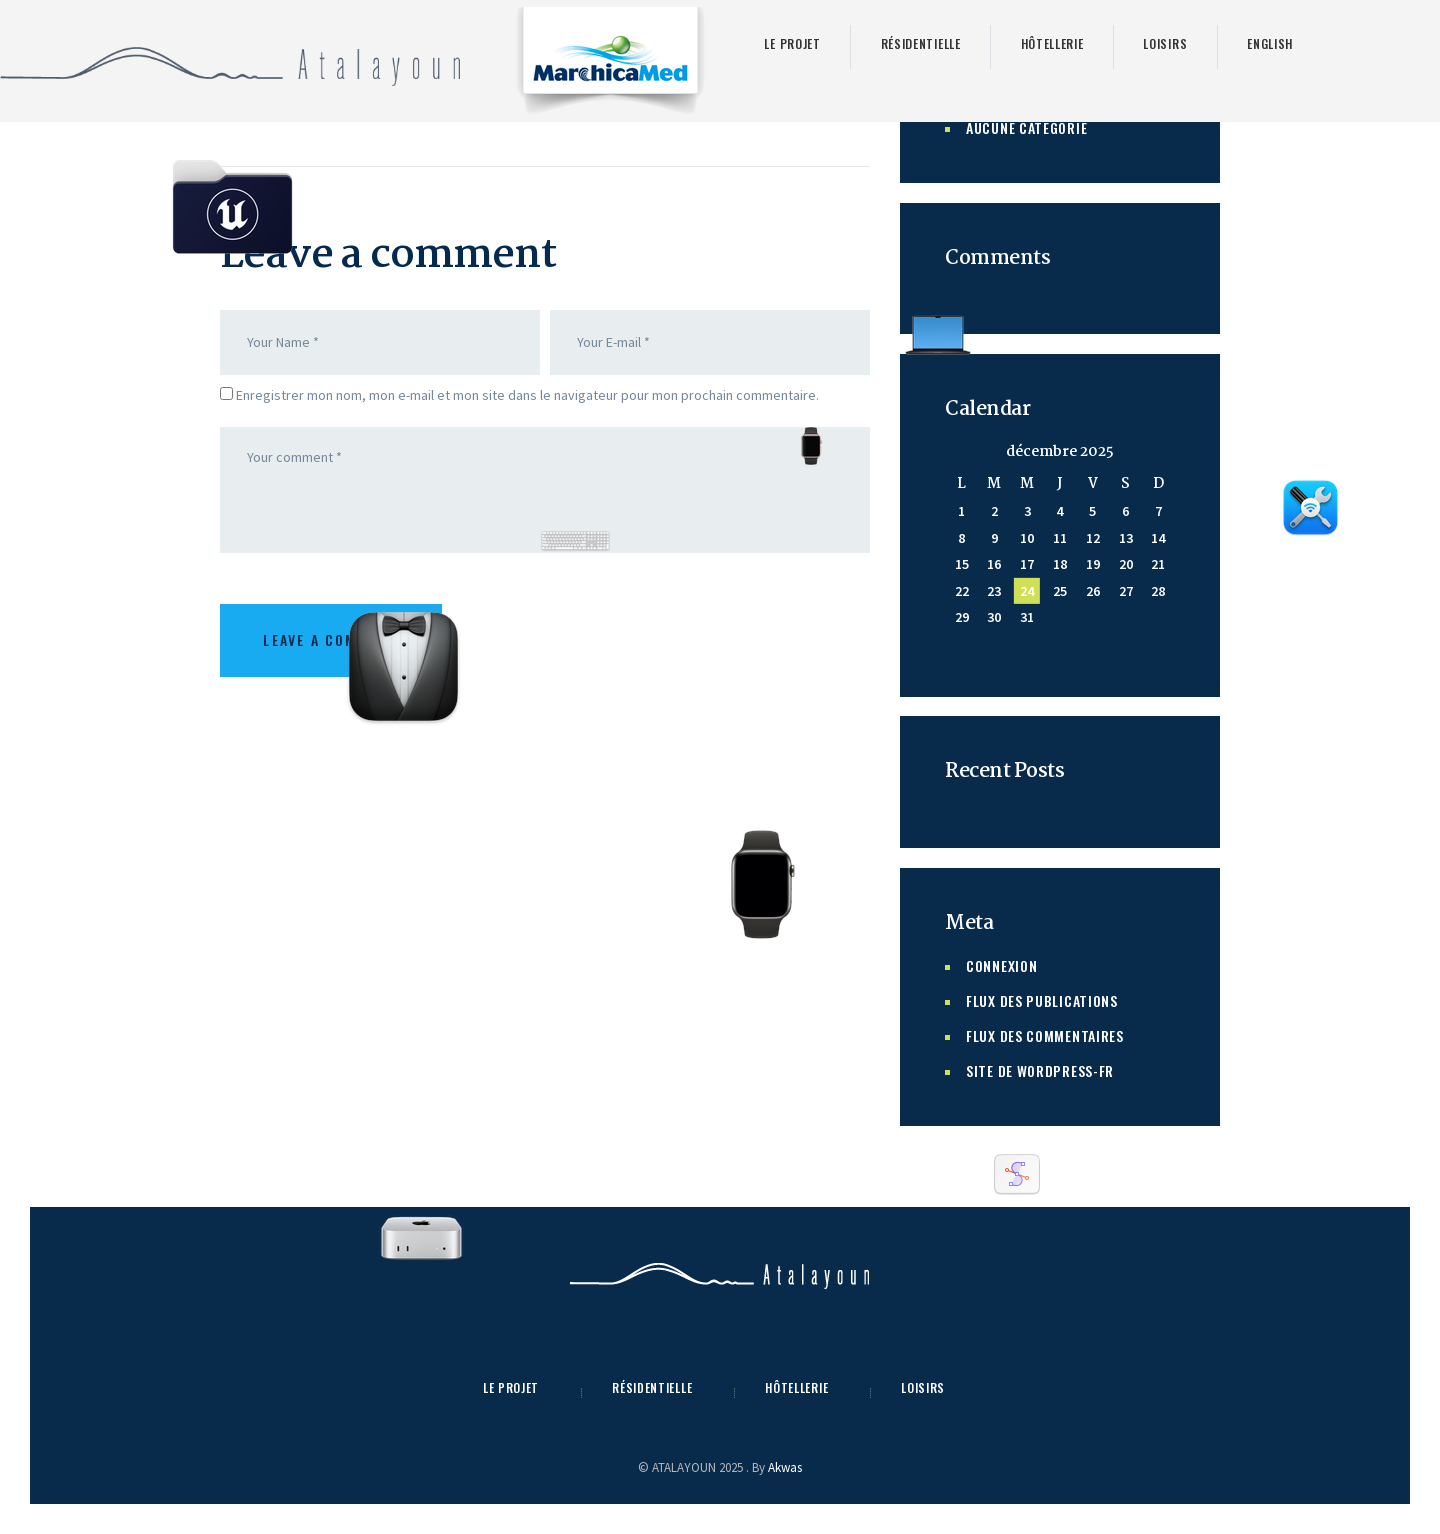  I want to click on indicates a macbook pro 16-inch device in system settings, so click(938, 333).